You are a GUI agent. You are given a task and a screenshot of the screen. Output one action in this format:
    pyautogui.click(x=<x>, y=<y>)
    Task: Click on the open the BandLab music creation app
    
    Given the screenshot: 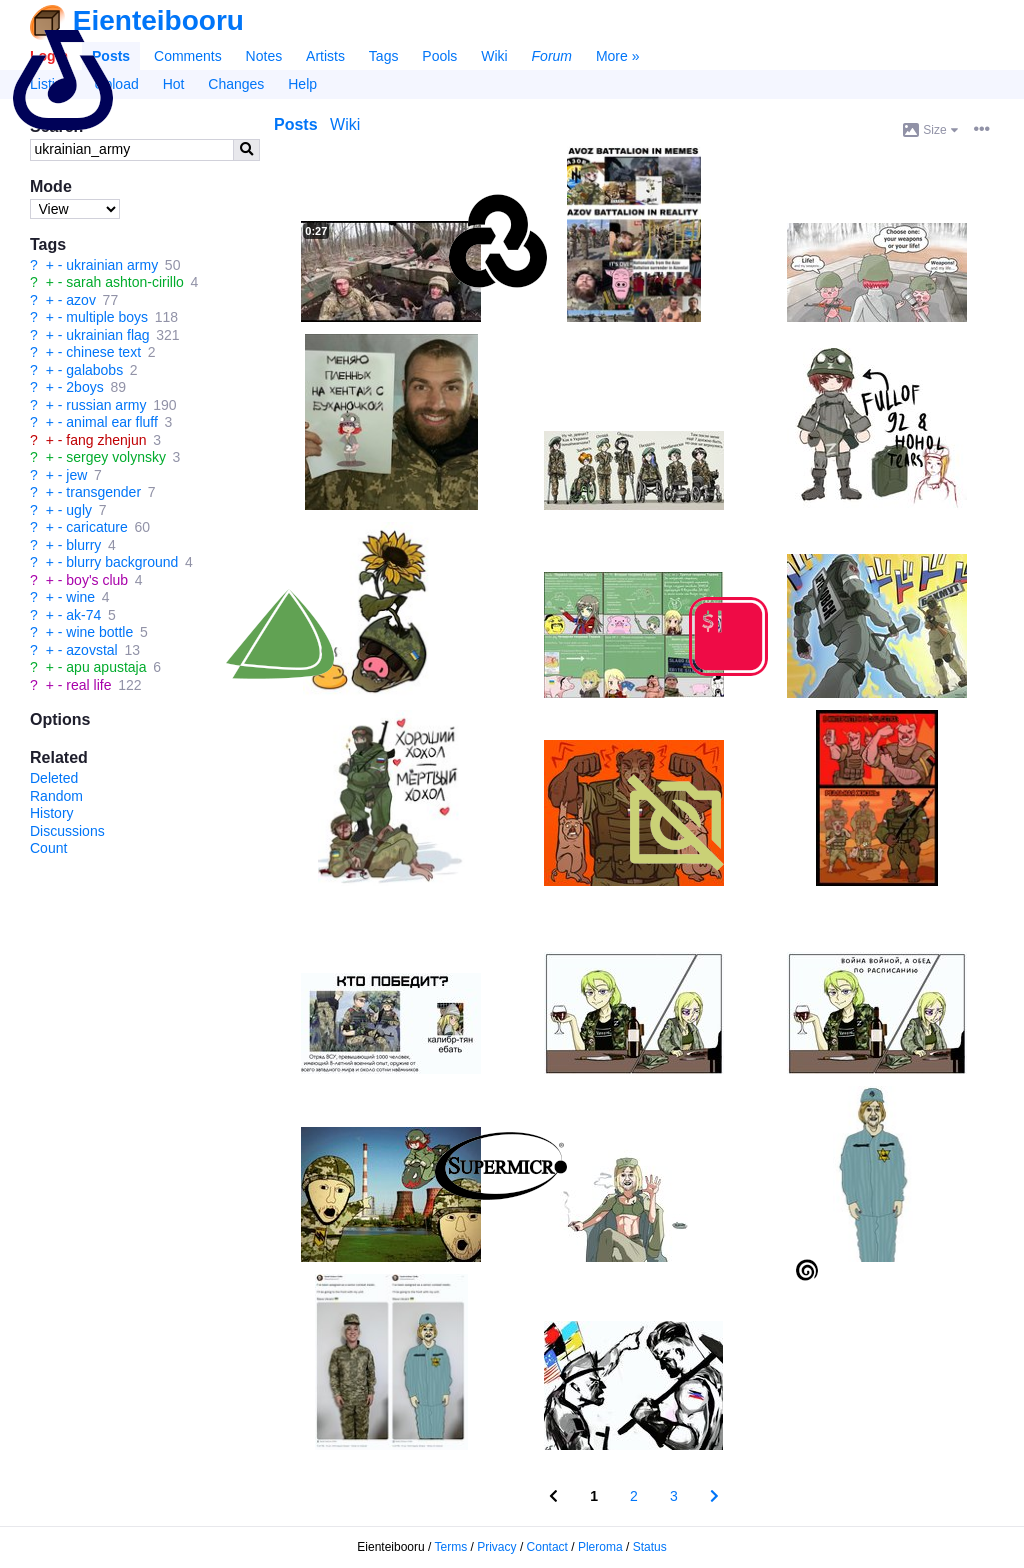 What is the action you would take?
    pyautogui.click(x=63, y=80)
    